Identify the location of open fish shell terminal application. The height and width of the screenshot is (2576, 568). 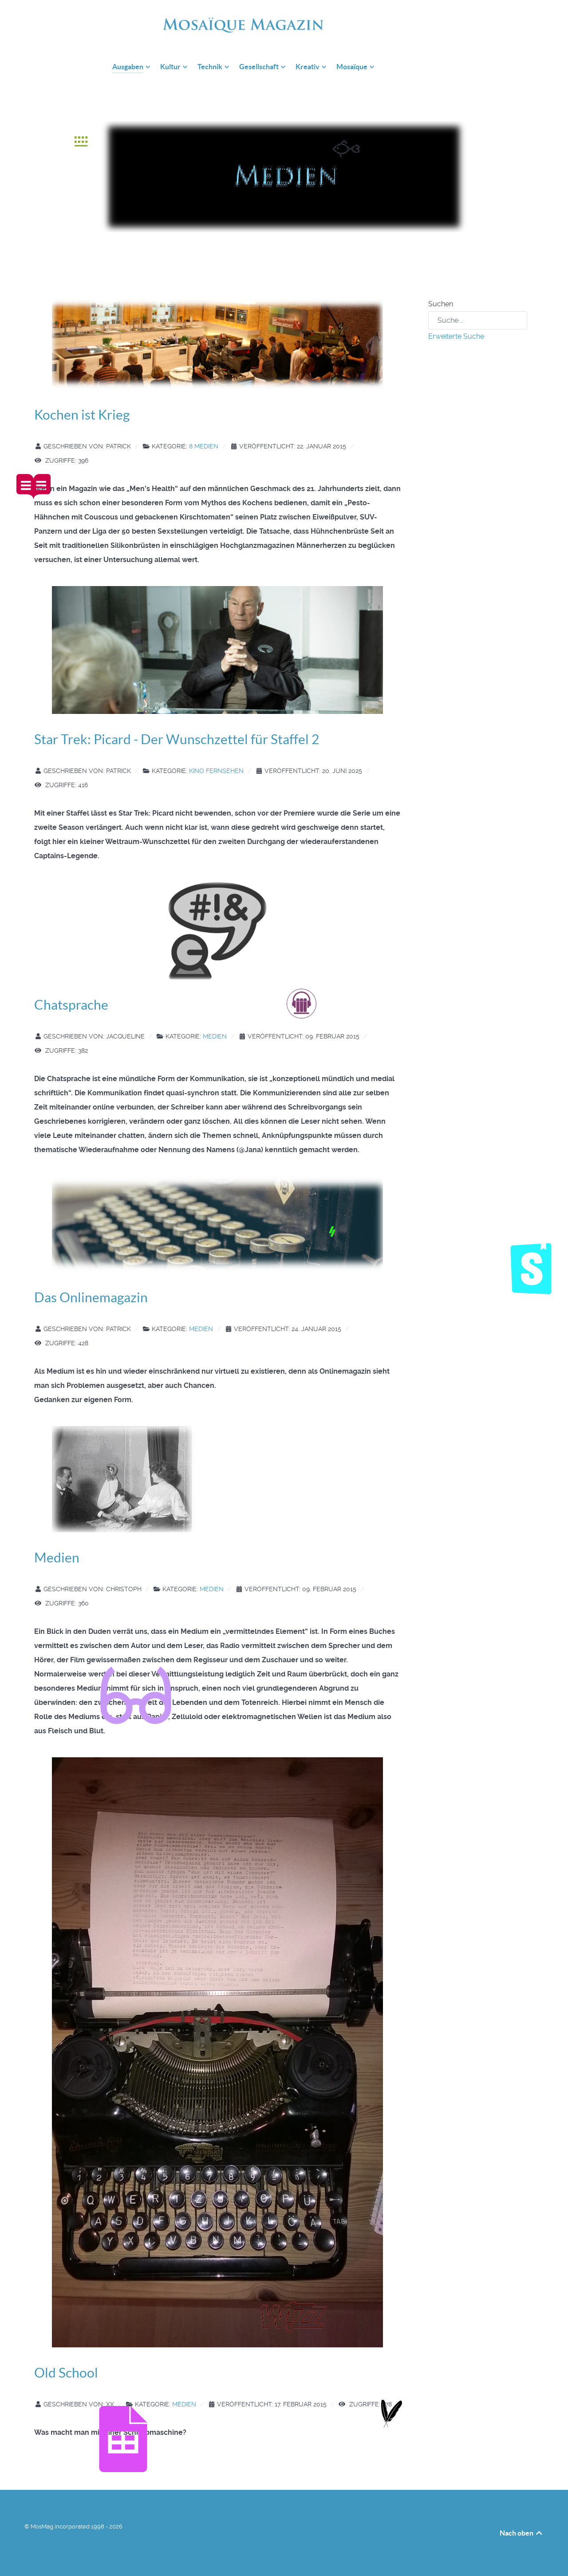
(346, 149).